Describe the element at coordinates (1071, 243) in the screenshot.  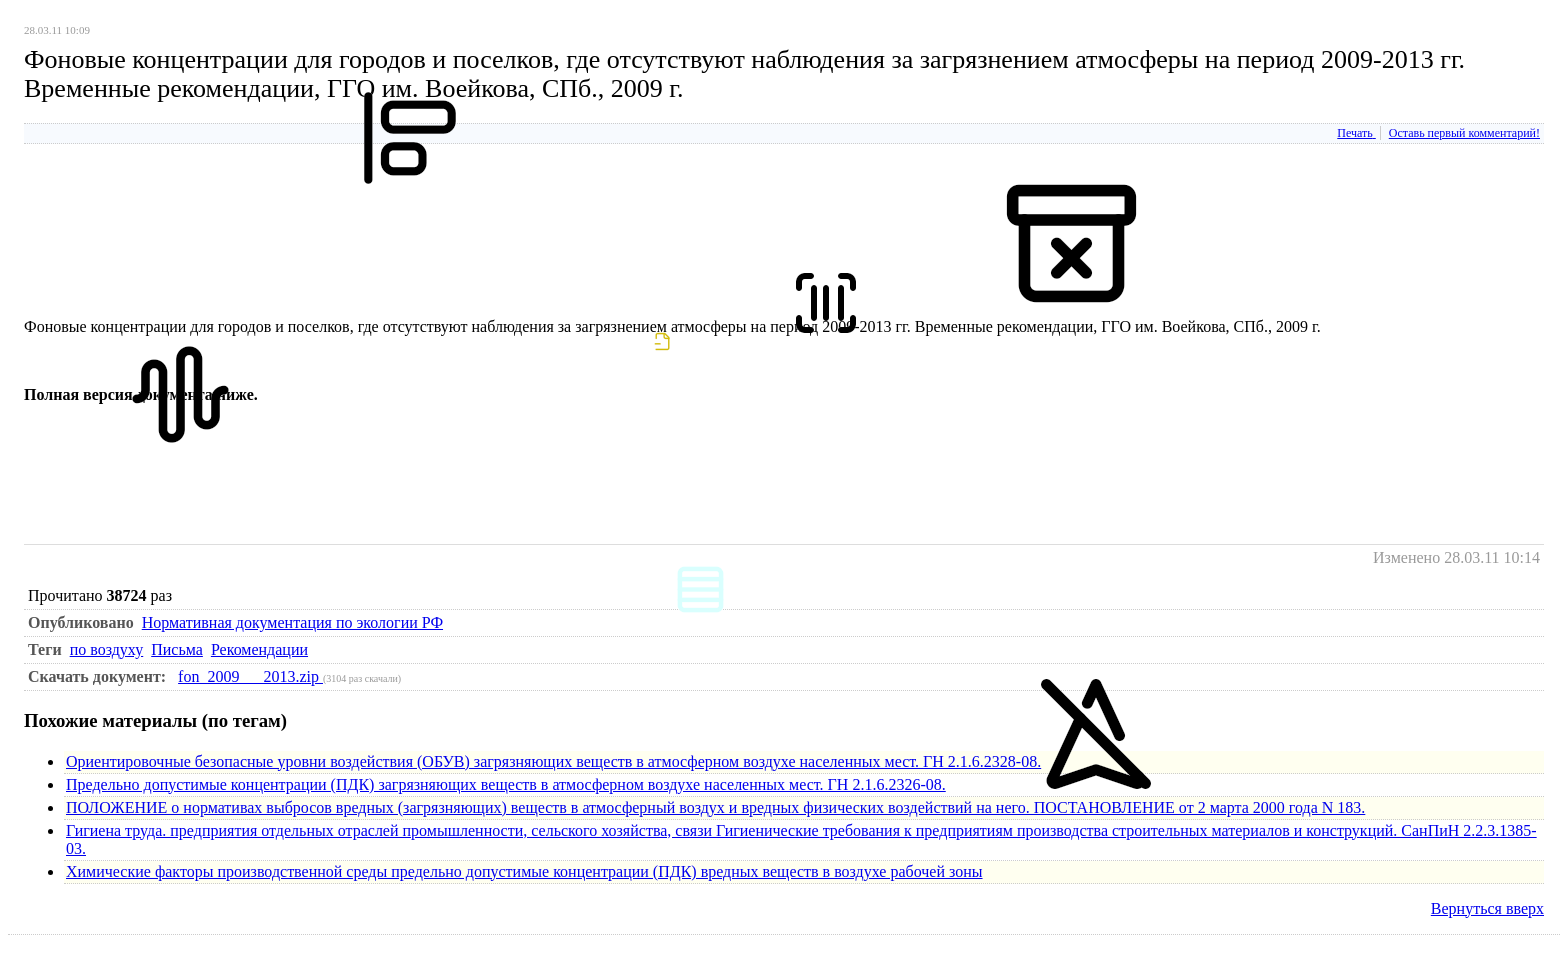
I see `remove item from archive` at that location.